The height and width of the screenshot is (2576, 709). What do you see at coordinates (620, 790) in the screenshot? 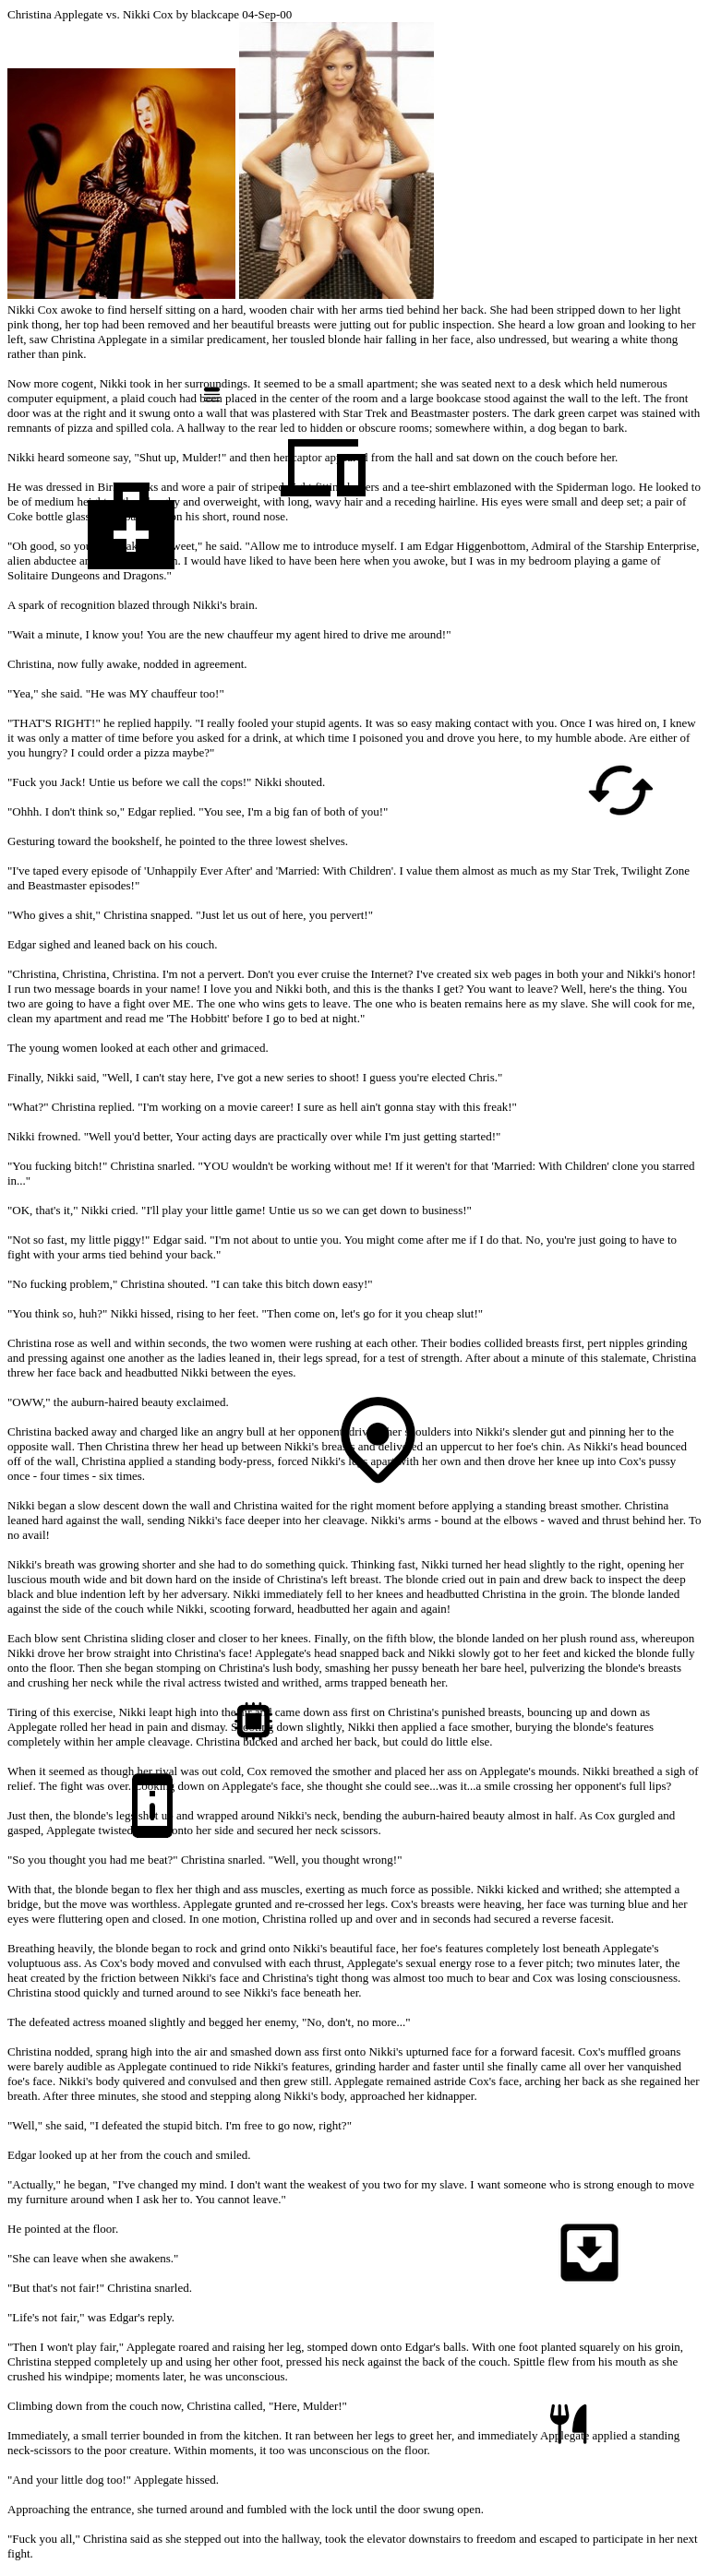
I see `refresh or reload content` at bounding box center [620, 790].